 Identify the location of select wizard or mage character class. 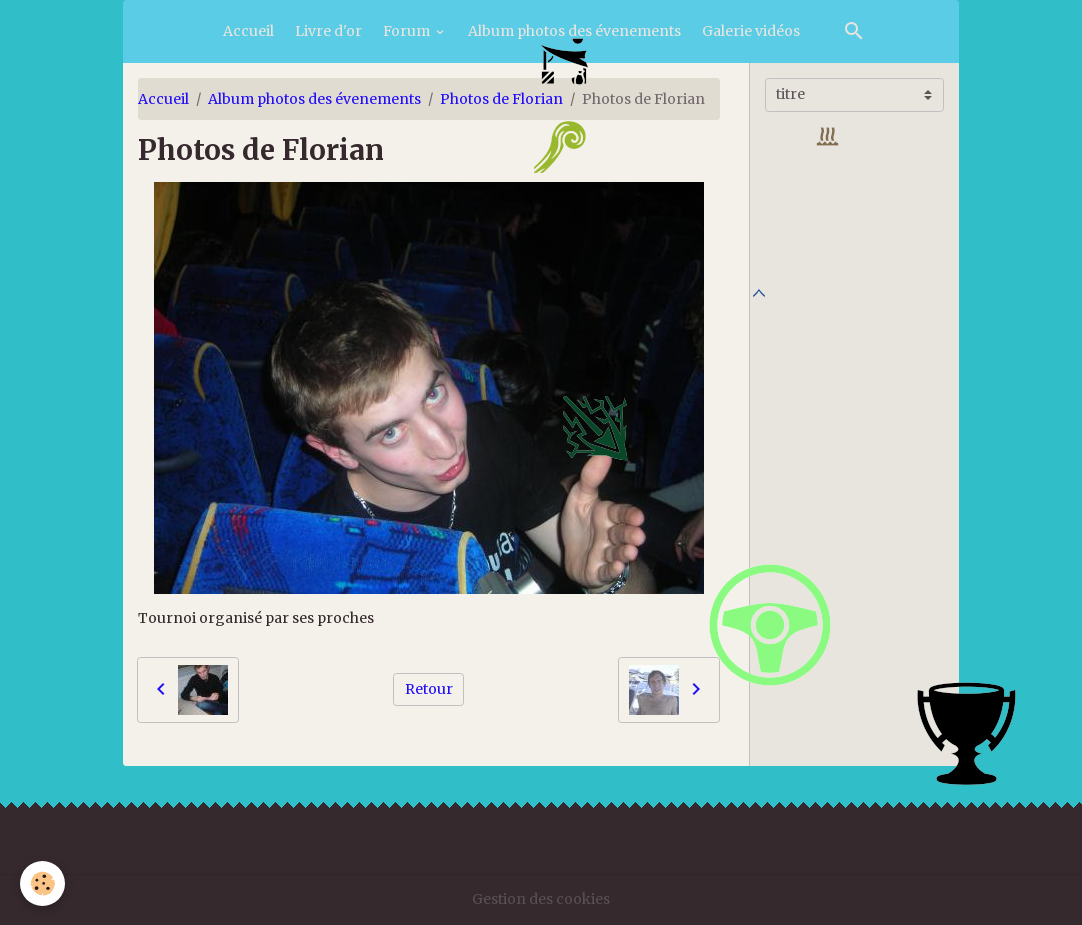
(560, 147).